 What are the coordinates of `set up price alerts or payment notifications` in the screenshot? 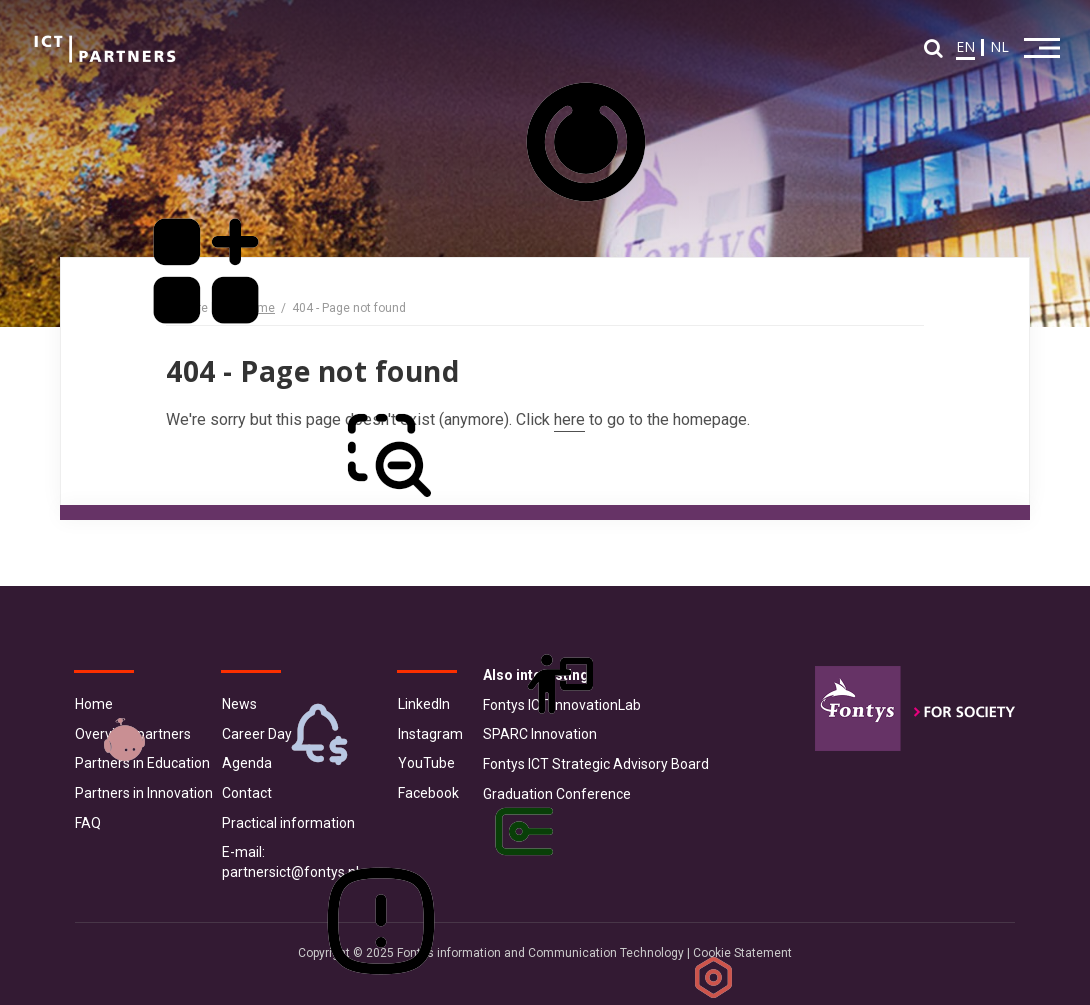 It's located at (318, 733).